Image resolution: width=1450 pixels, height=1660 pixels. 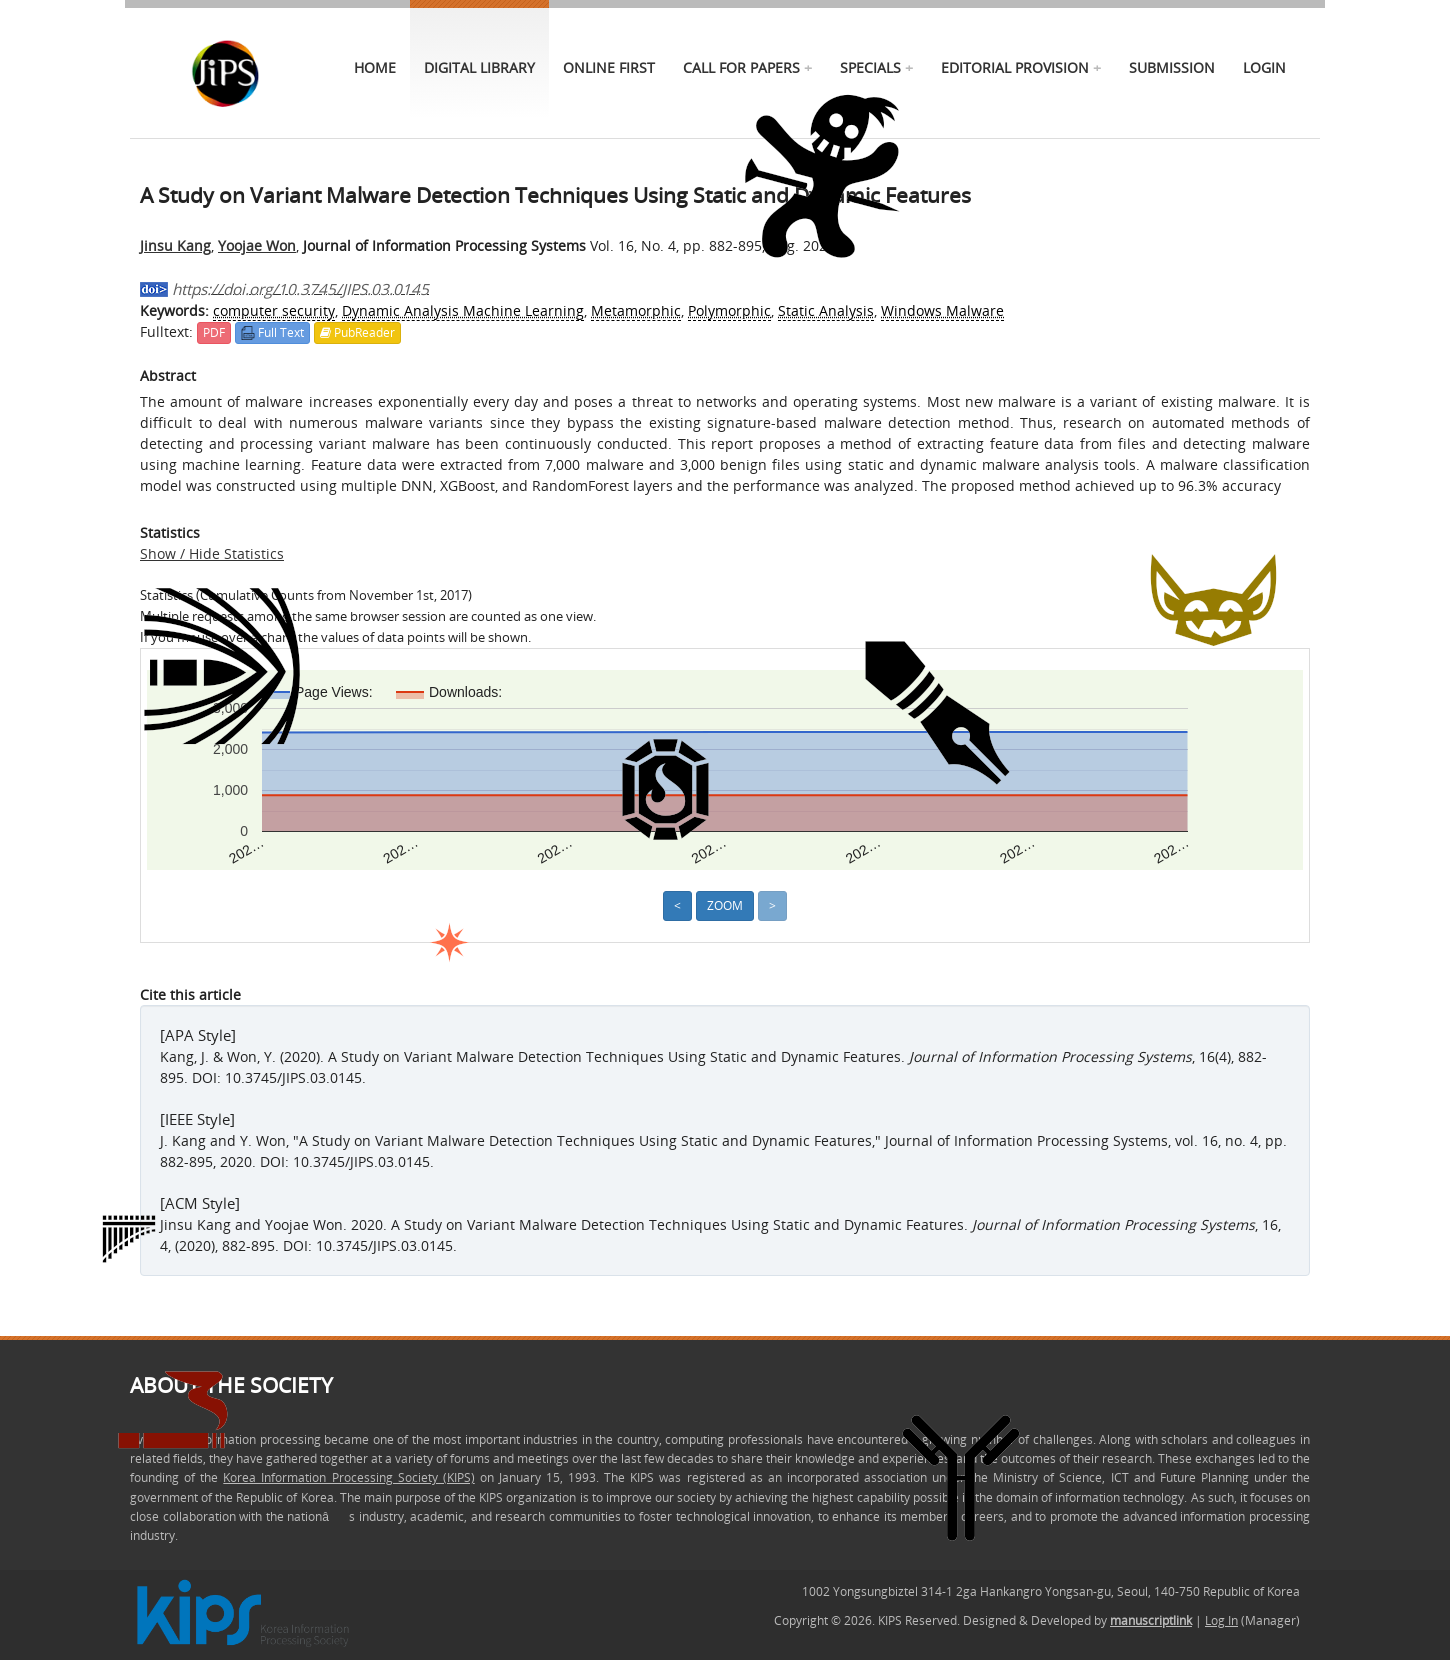 I want to click on view immune system or antibody information, so click(x=961, y=1478).